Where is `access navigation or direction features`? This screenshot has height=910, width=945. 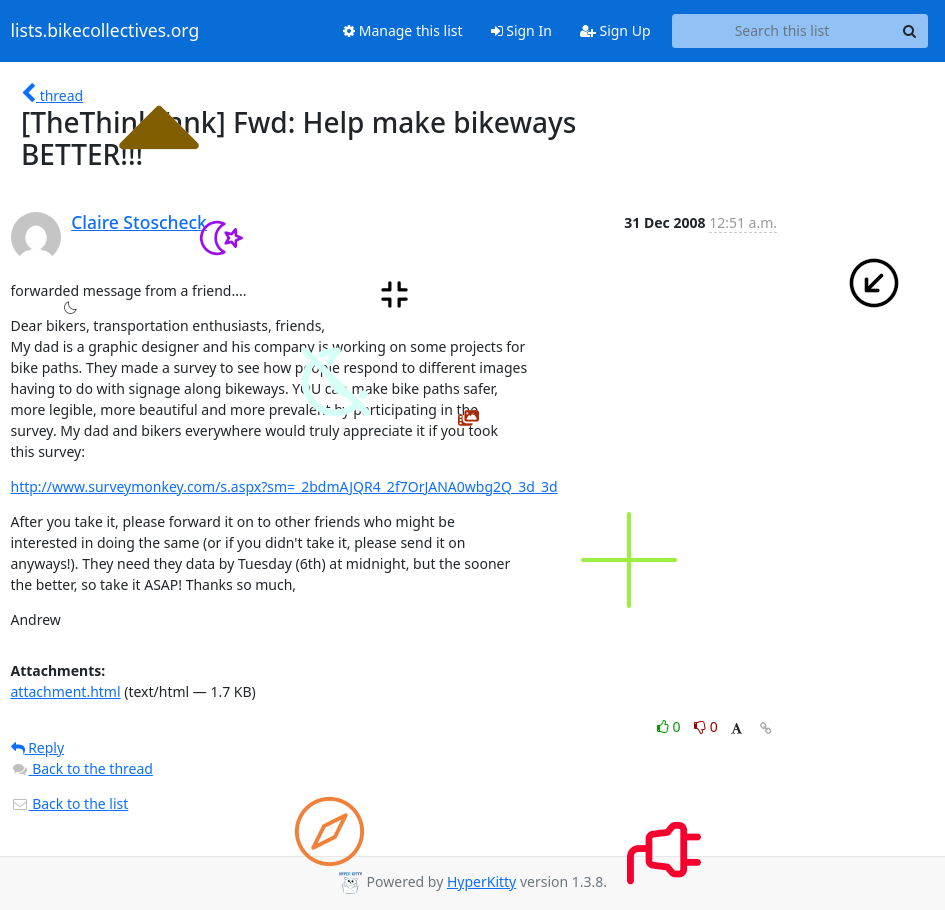 access navigation or direction features is located at coordinates (329, 831).